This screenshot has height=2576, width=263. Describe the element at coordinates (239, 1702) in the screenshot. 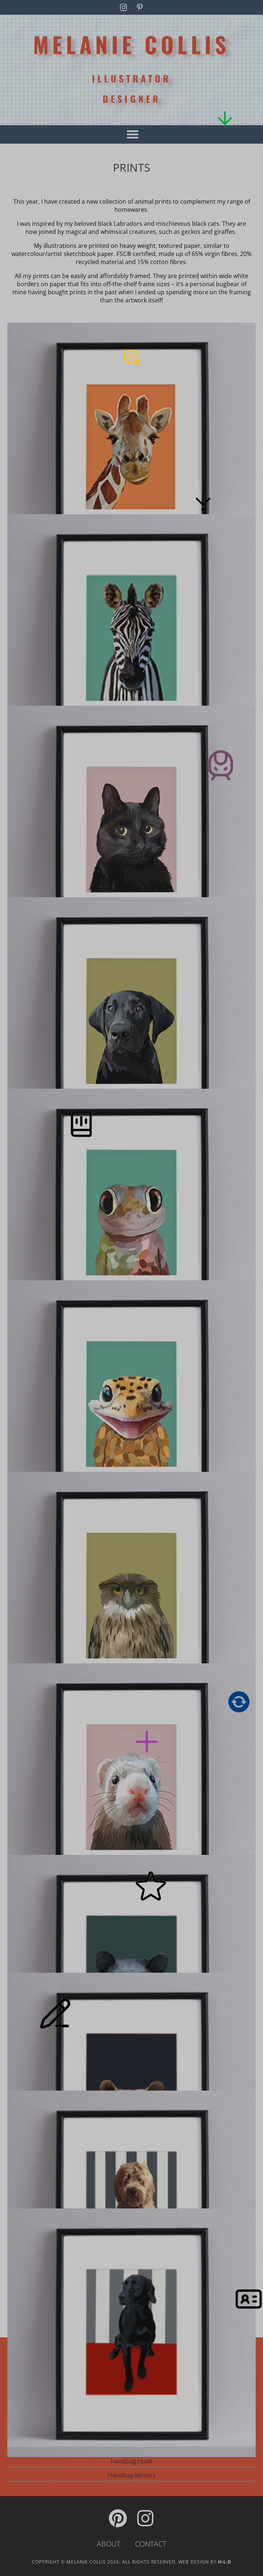

I see `sync data or refresh content` at that location.